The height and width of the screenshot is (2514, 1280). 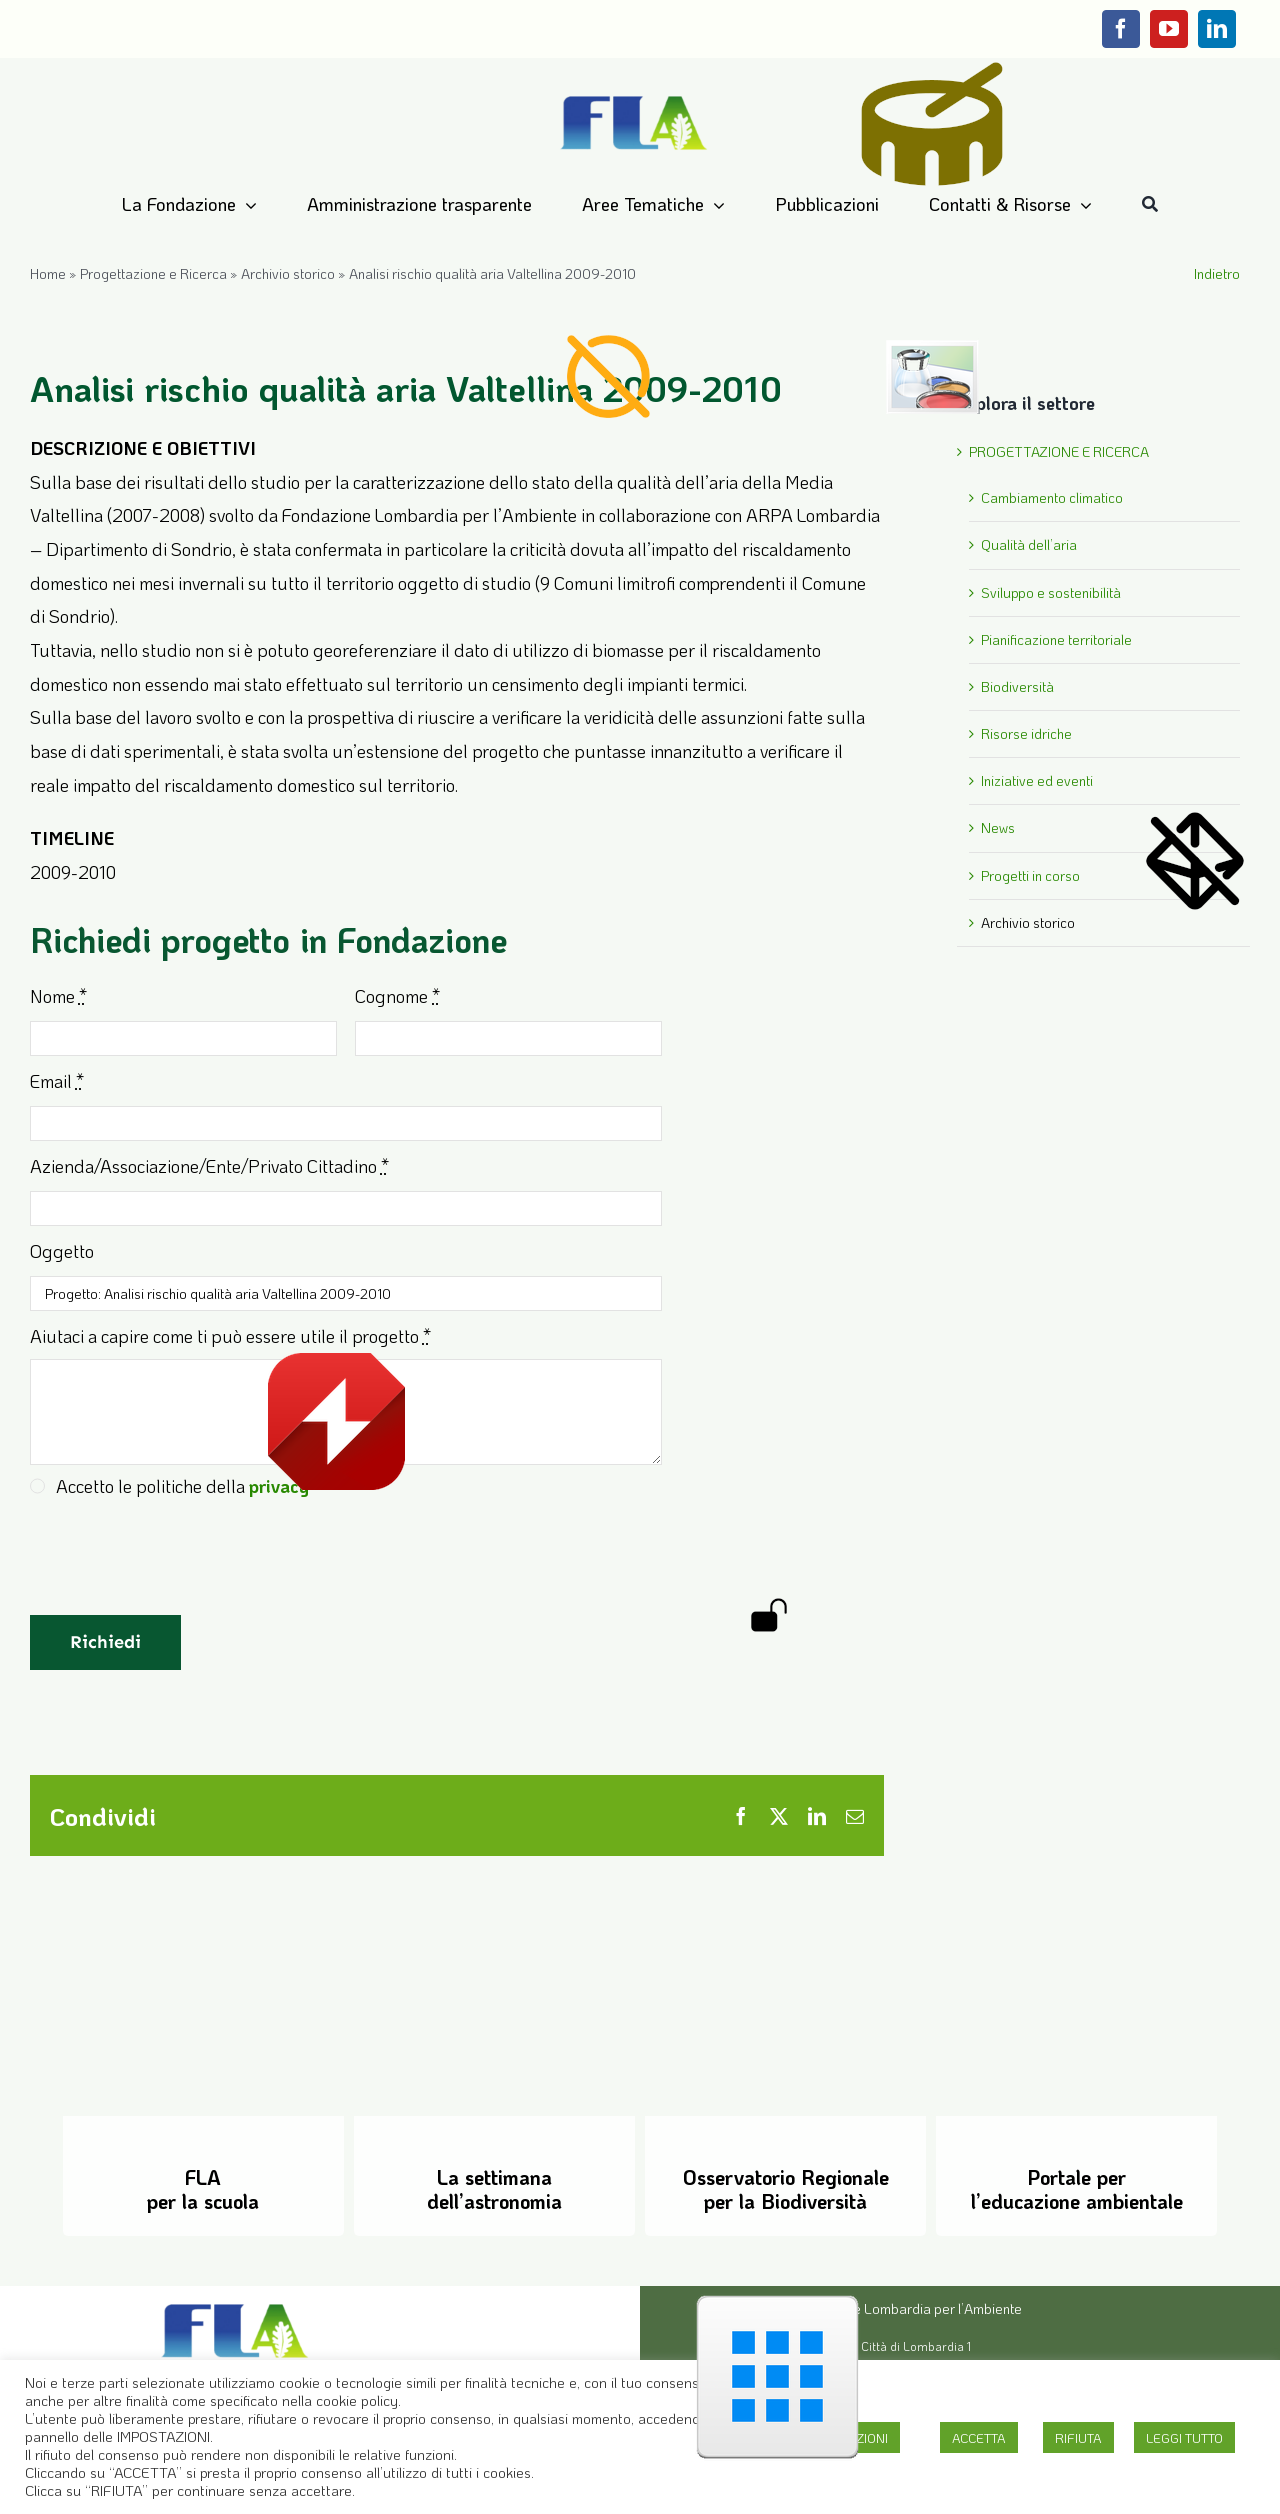 What do you see at coordinates (1195, 861) in the screenshot?
I see `disable 3D object view` at bounding box center [1195, 861].